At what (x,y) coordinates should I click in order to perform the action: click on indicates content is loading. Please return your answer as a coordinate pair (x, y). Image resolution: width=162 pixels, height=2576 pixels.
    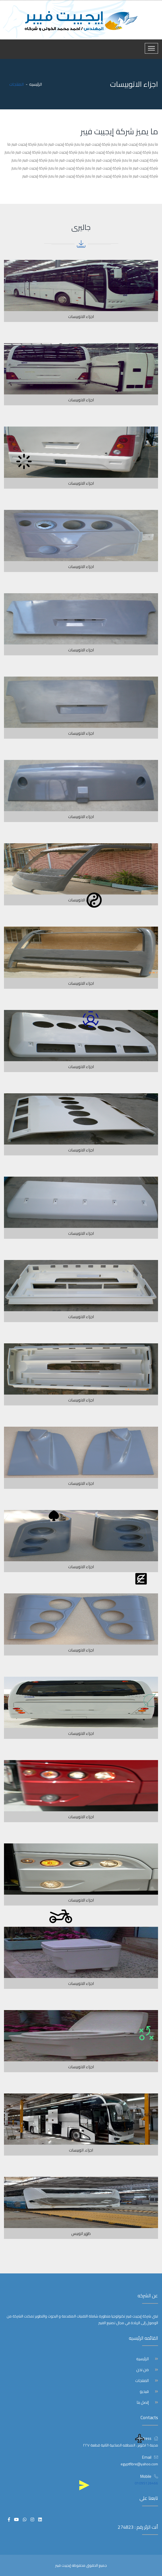
    Looking at the image, I should click on (24, 461).